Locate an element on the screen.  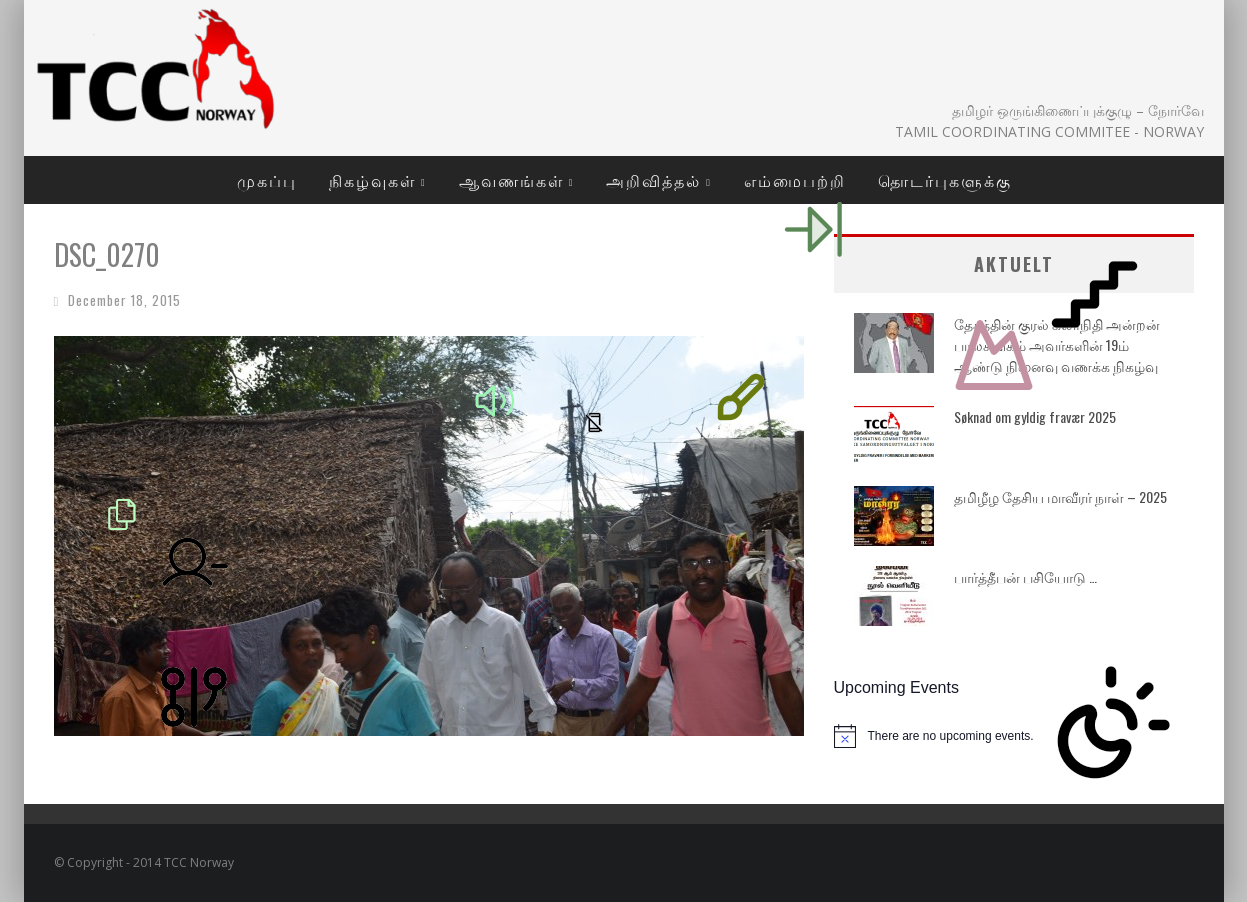
remove a user or contact is located at coordinates (193, 564).